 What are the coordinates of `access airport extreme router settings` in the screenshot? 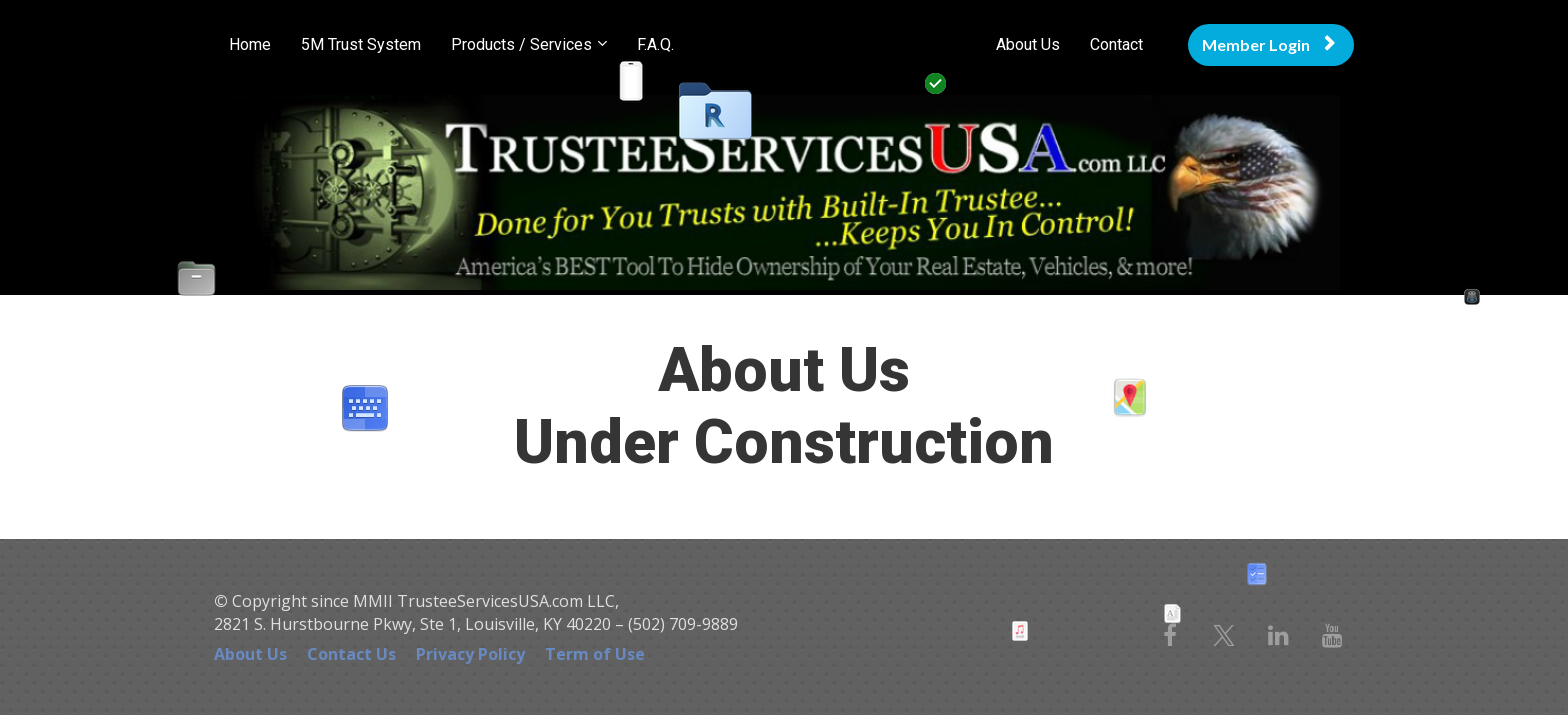 It's located at (631, 80).